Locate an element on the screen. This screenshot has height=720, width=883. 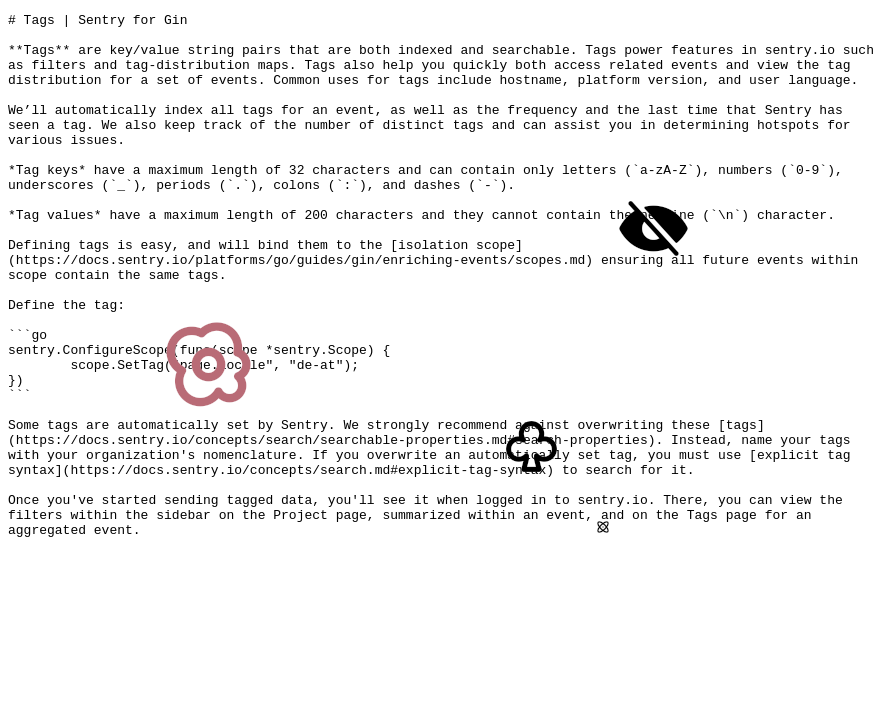
hide password or sensitive content is located at coordinates (653, 228).